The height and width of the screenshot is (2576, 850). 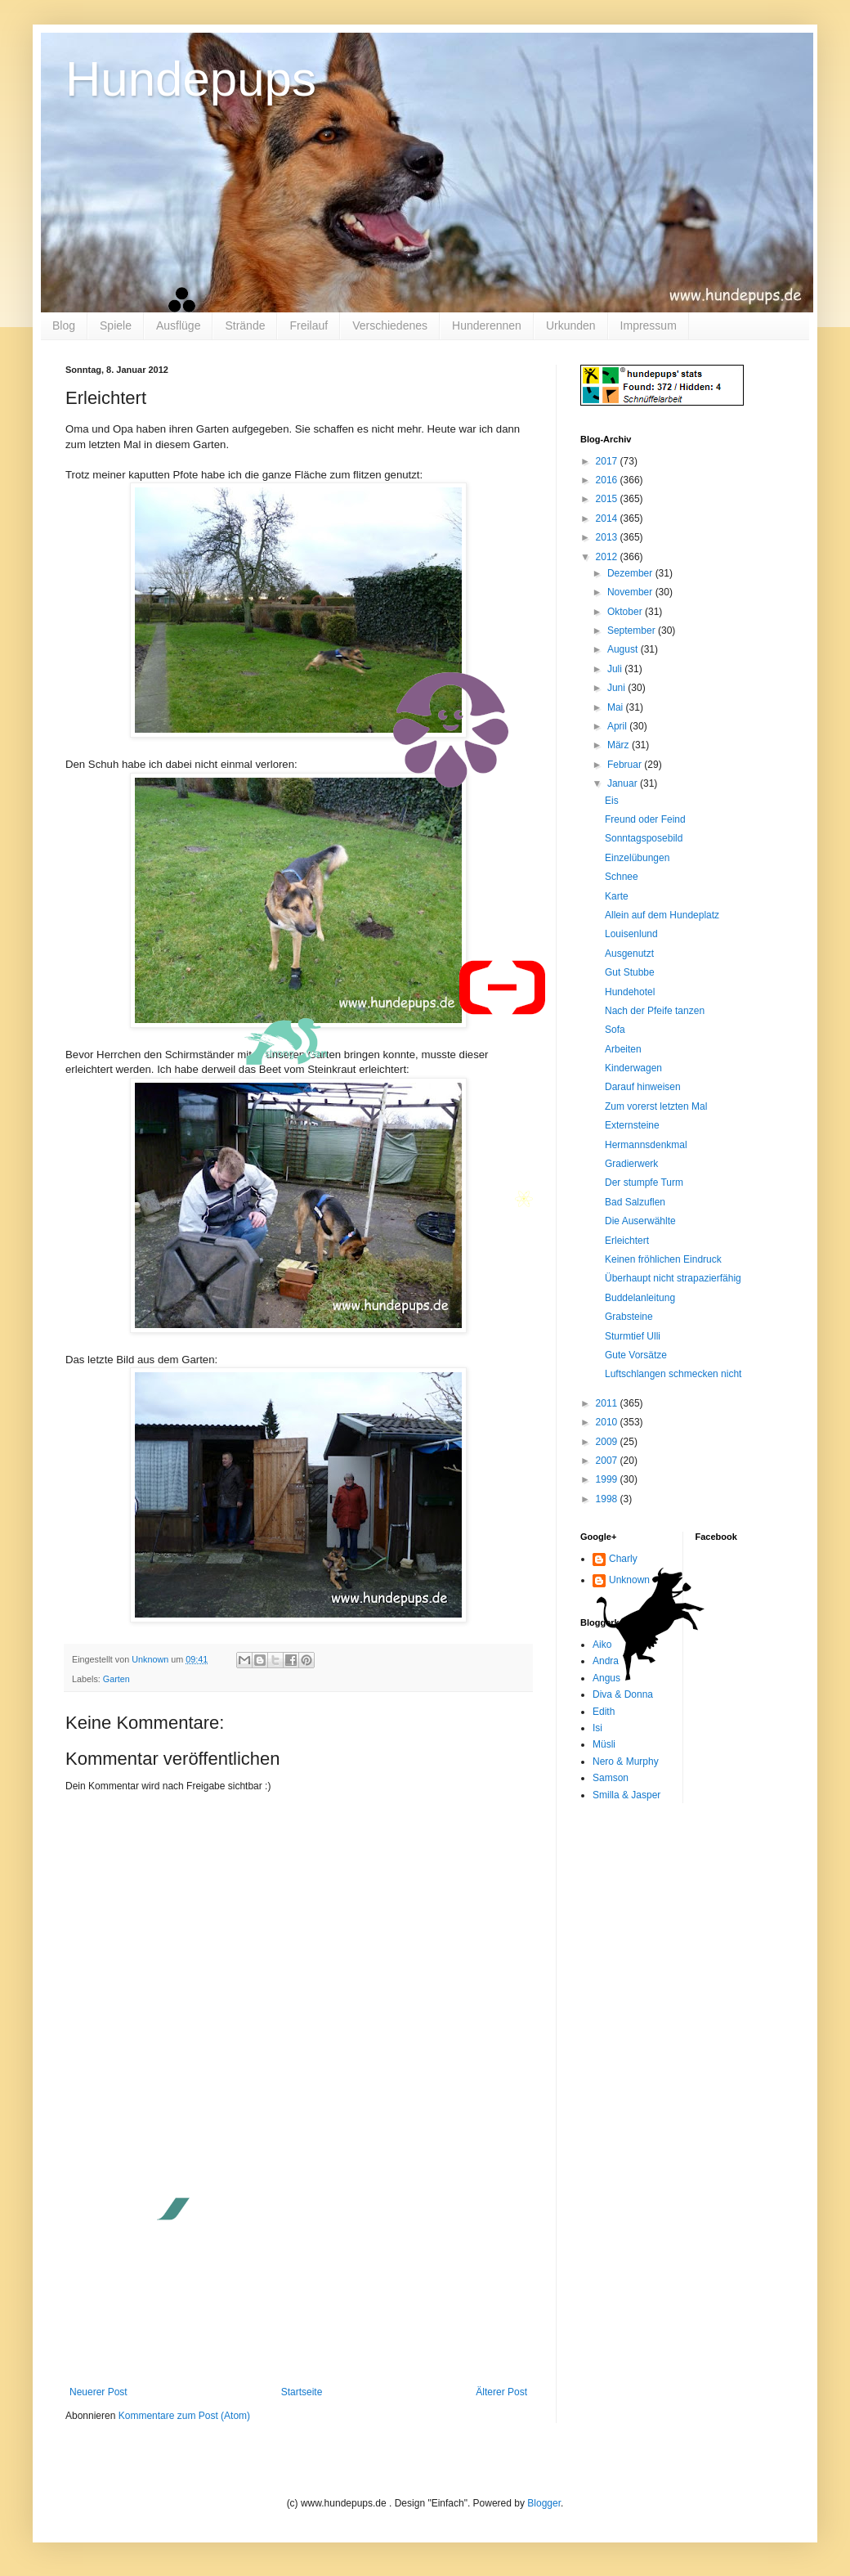 I want to click on open swisscows search engine, so click(x=651, y=1624).